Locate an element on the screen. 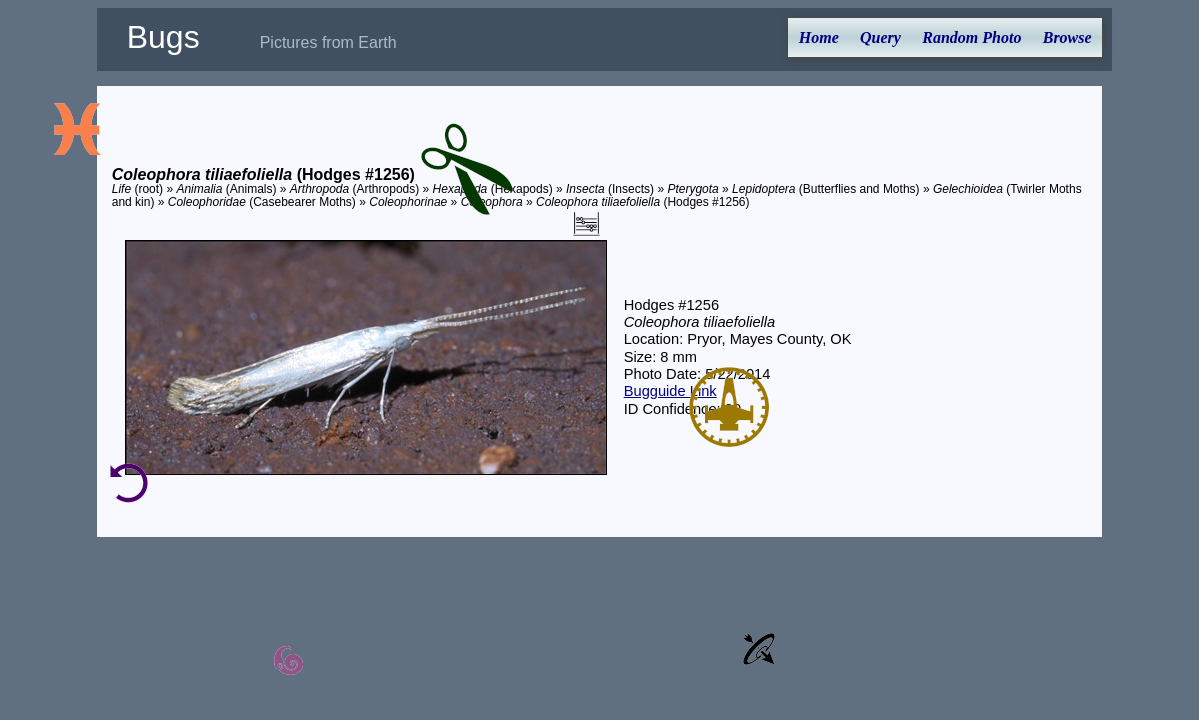 Image resolution: width=1199 pixels, height=720 pixels. activate rapid or accelerated movement is located at coordinates (759, 649).